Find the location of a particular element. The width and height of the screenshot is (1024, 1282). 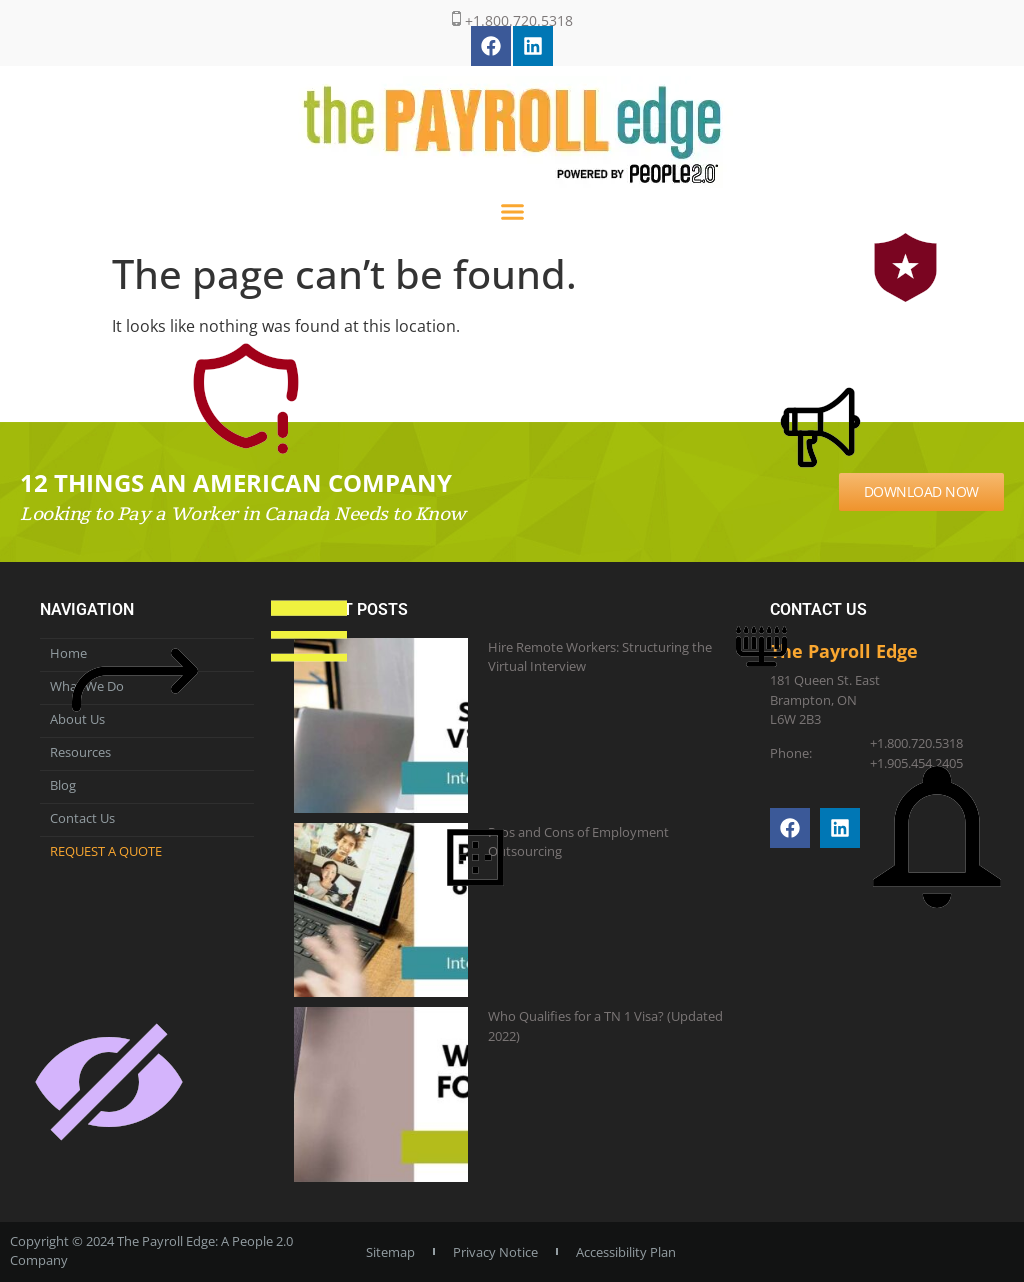

view security or protection settings is located at coordinates (905, 267).